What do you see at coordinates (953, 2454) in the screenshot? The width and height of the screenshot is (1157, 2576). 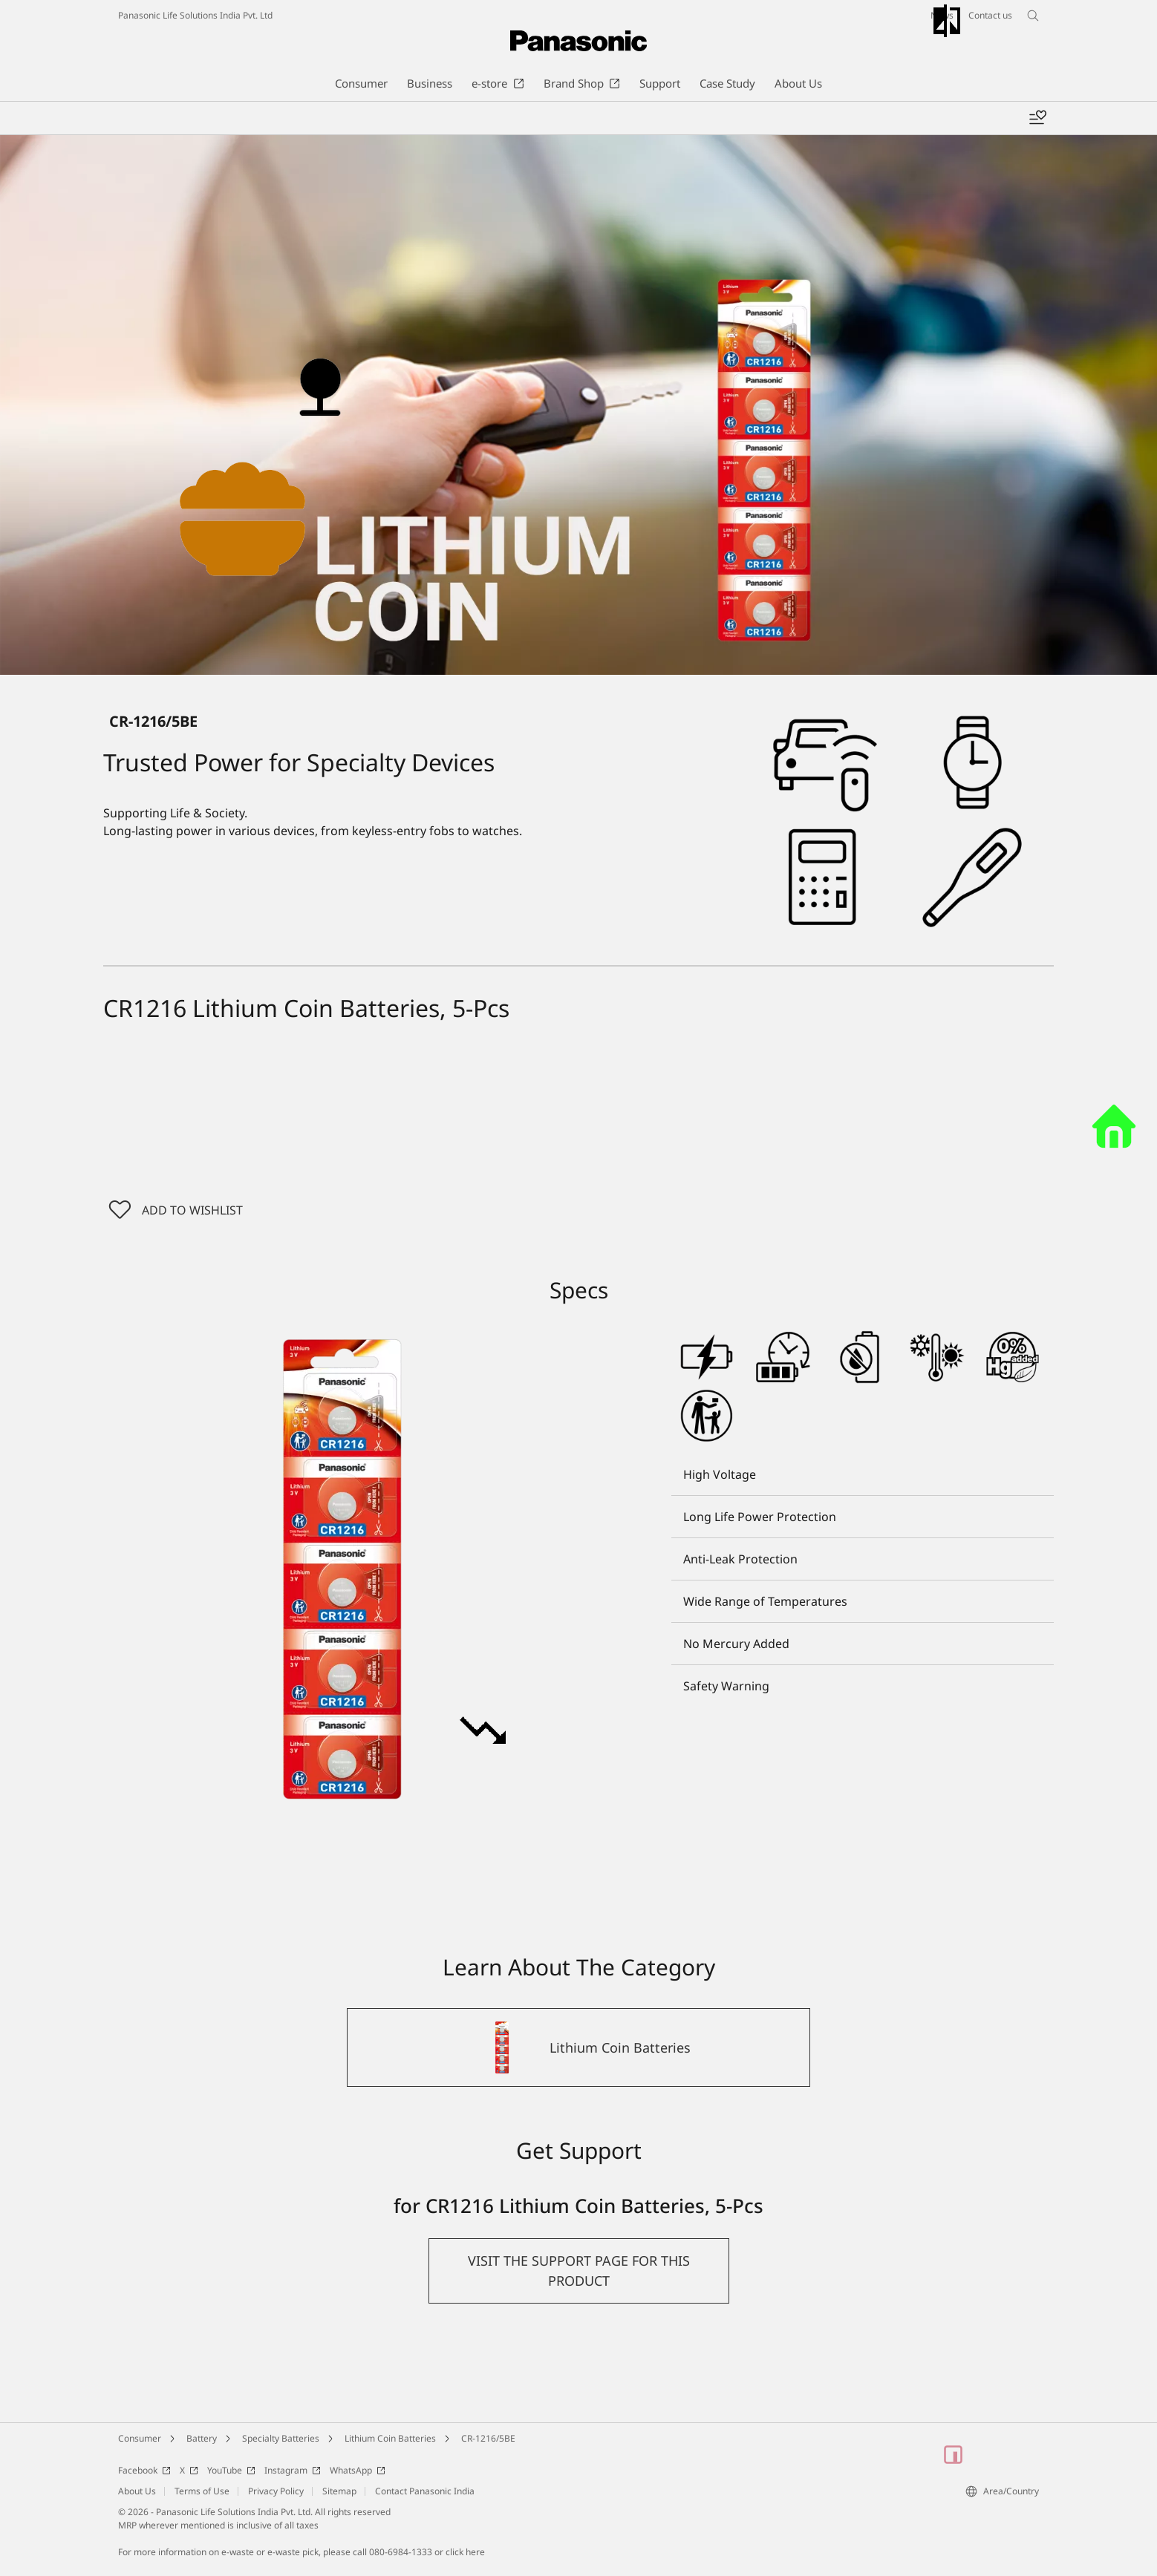 I see `npm package manager logo` at bounding box center [953, 2454].